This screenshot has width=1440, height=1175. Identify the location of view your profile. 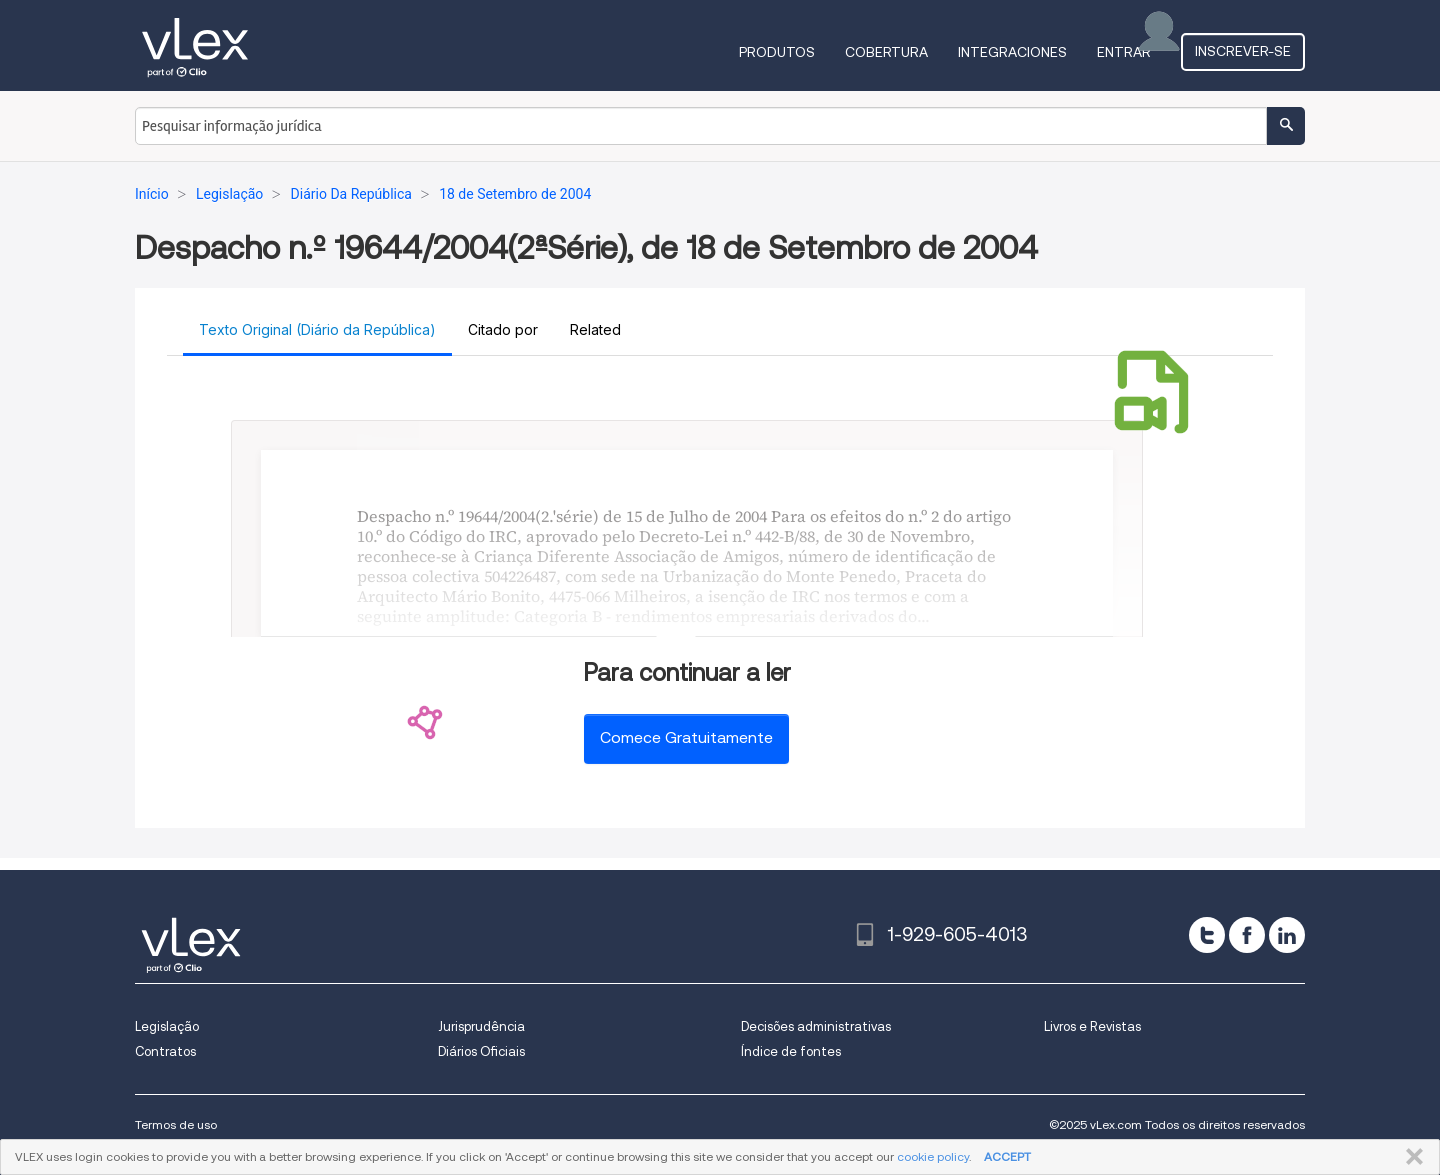
(1159, 32).